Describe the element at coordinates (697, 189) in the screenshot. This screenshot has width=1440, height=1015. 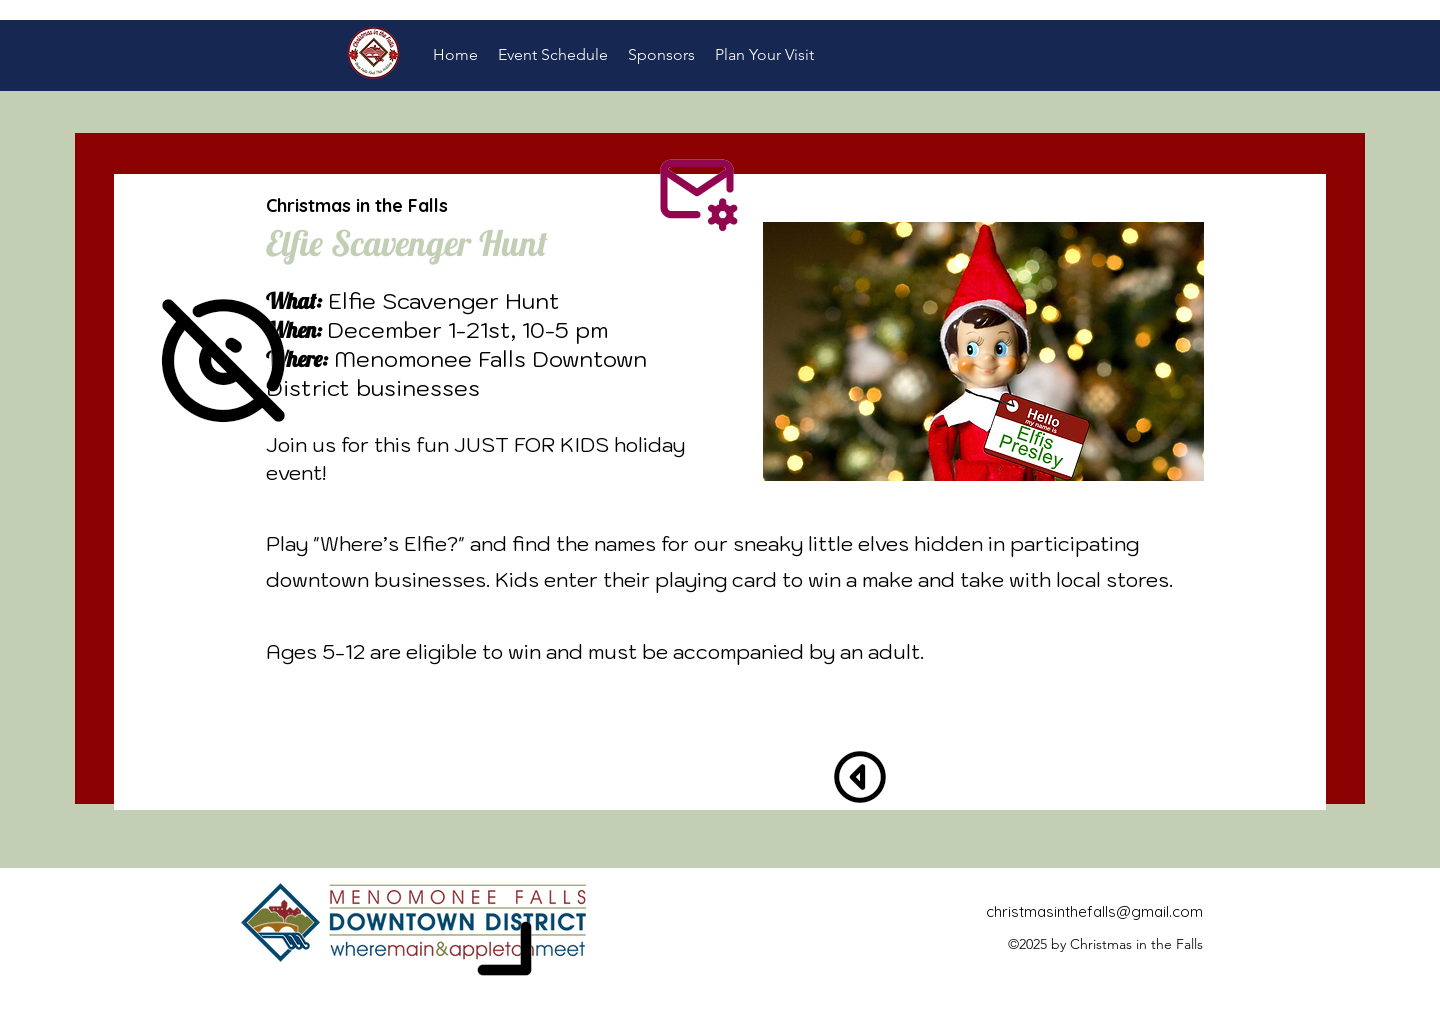
I see `access email settings` at that location.